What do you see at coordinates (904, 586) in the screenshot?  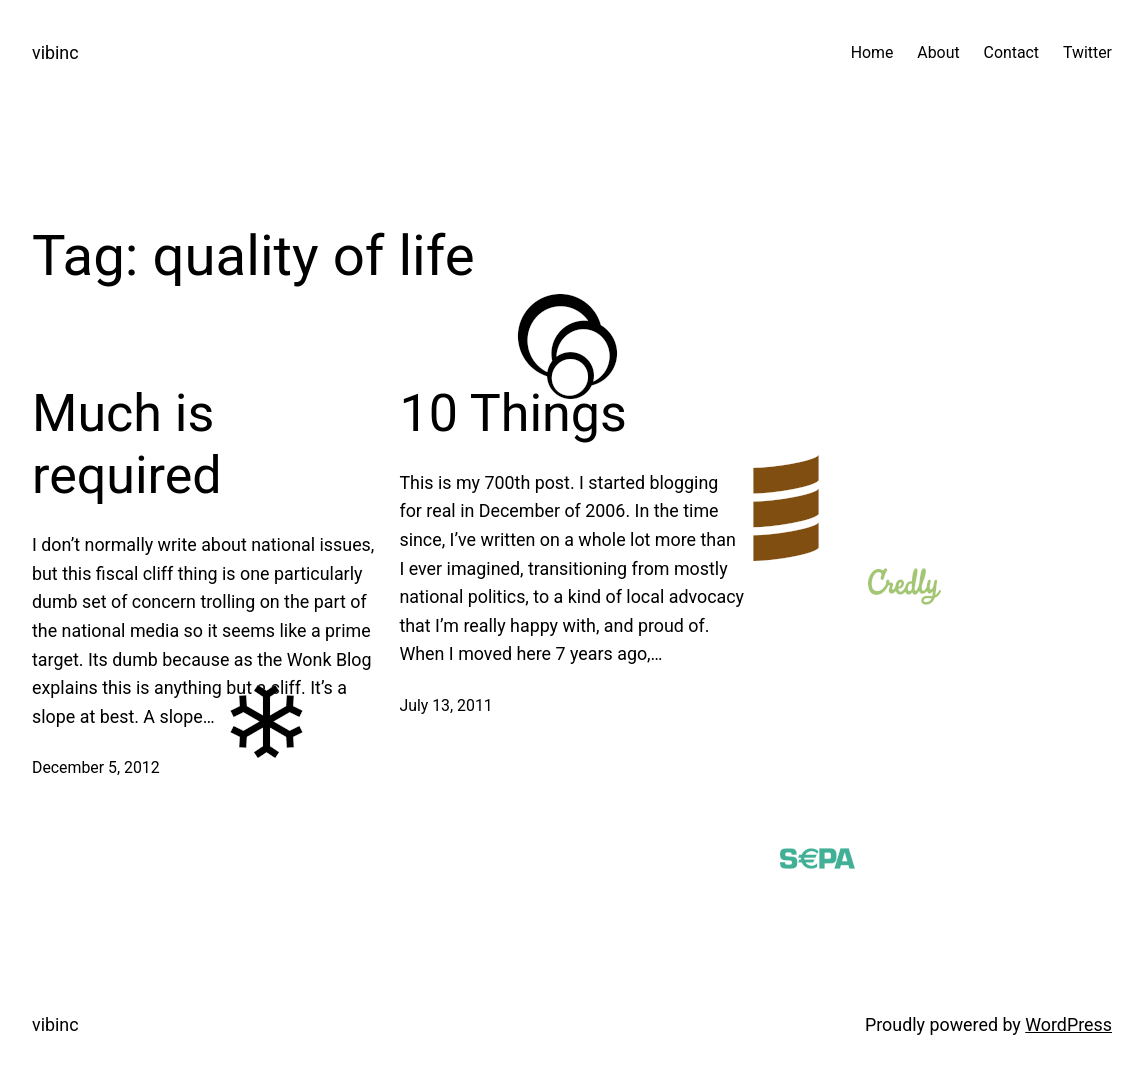 I see `visit credly profile or credentials` at bounding box center [904, 586].